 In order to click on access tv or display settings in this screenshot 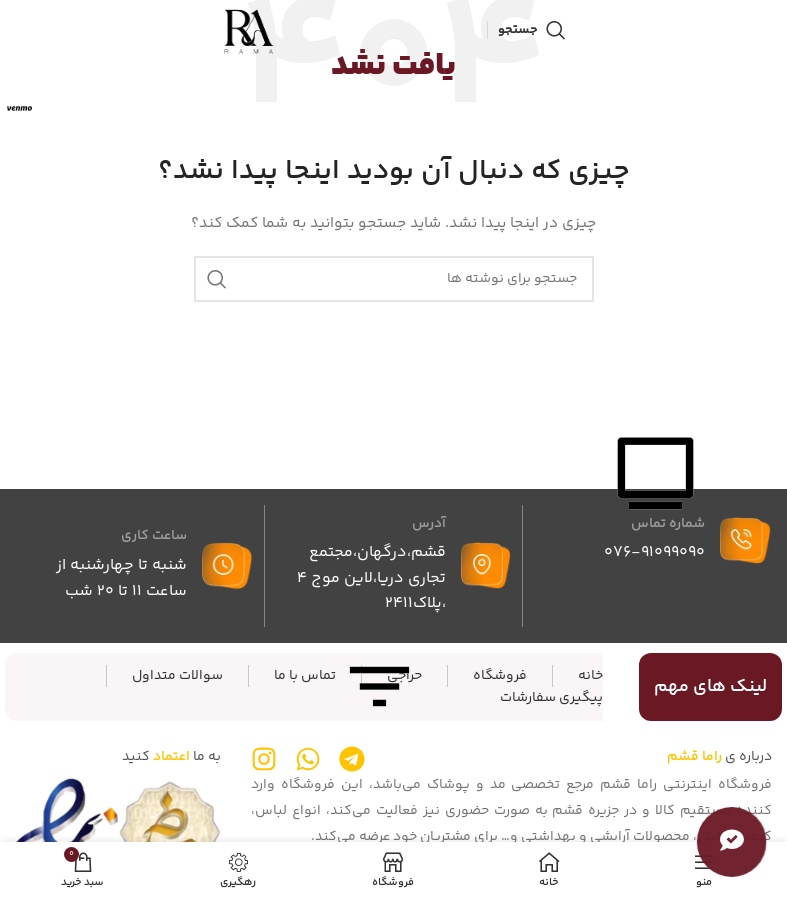, I will do `click(655, 471)`.